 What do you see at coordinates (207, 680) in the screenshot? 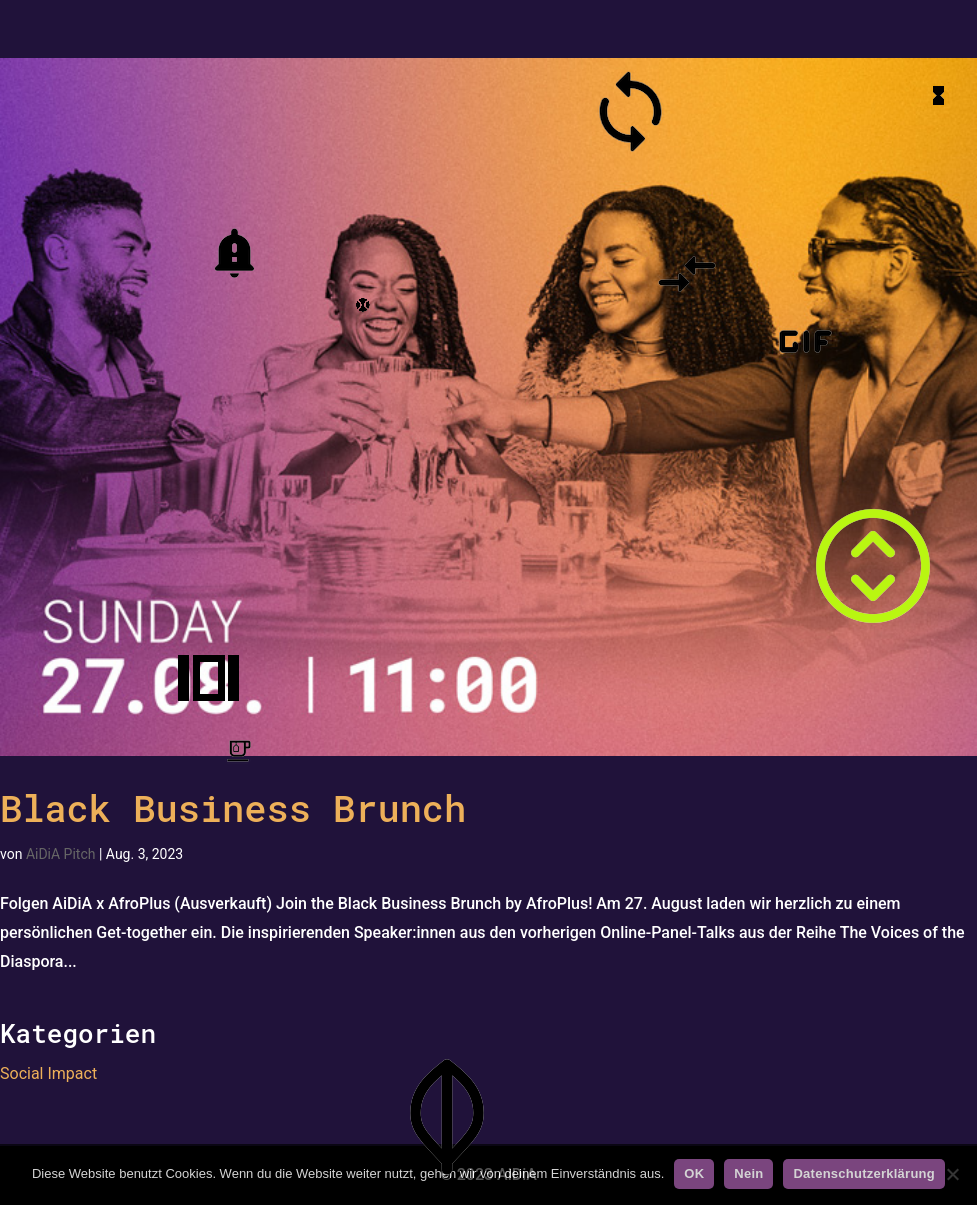
I see `switch to column or array view layout` at bounding box center [207, 680].